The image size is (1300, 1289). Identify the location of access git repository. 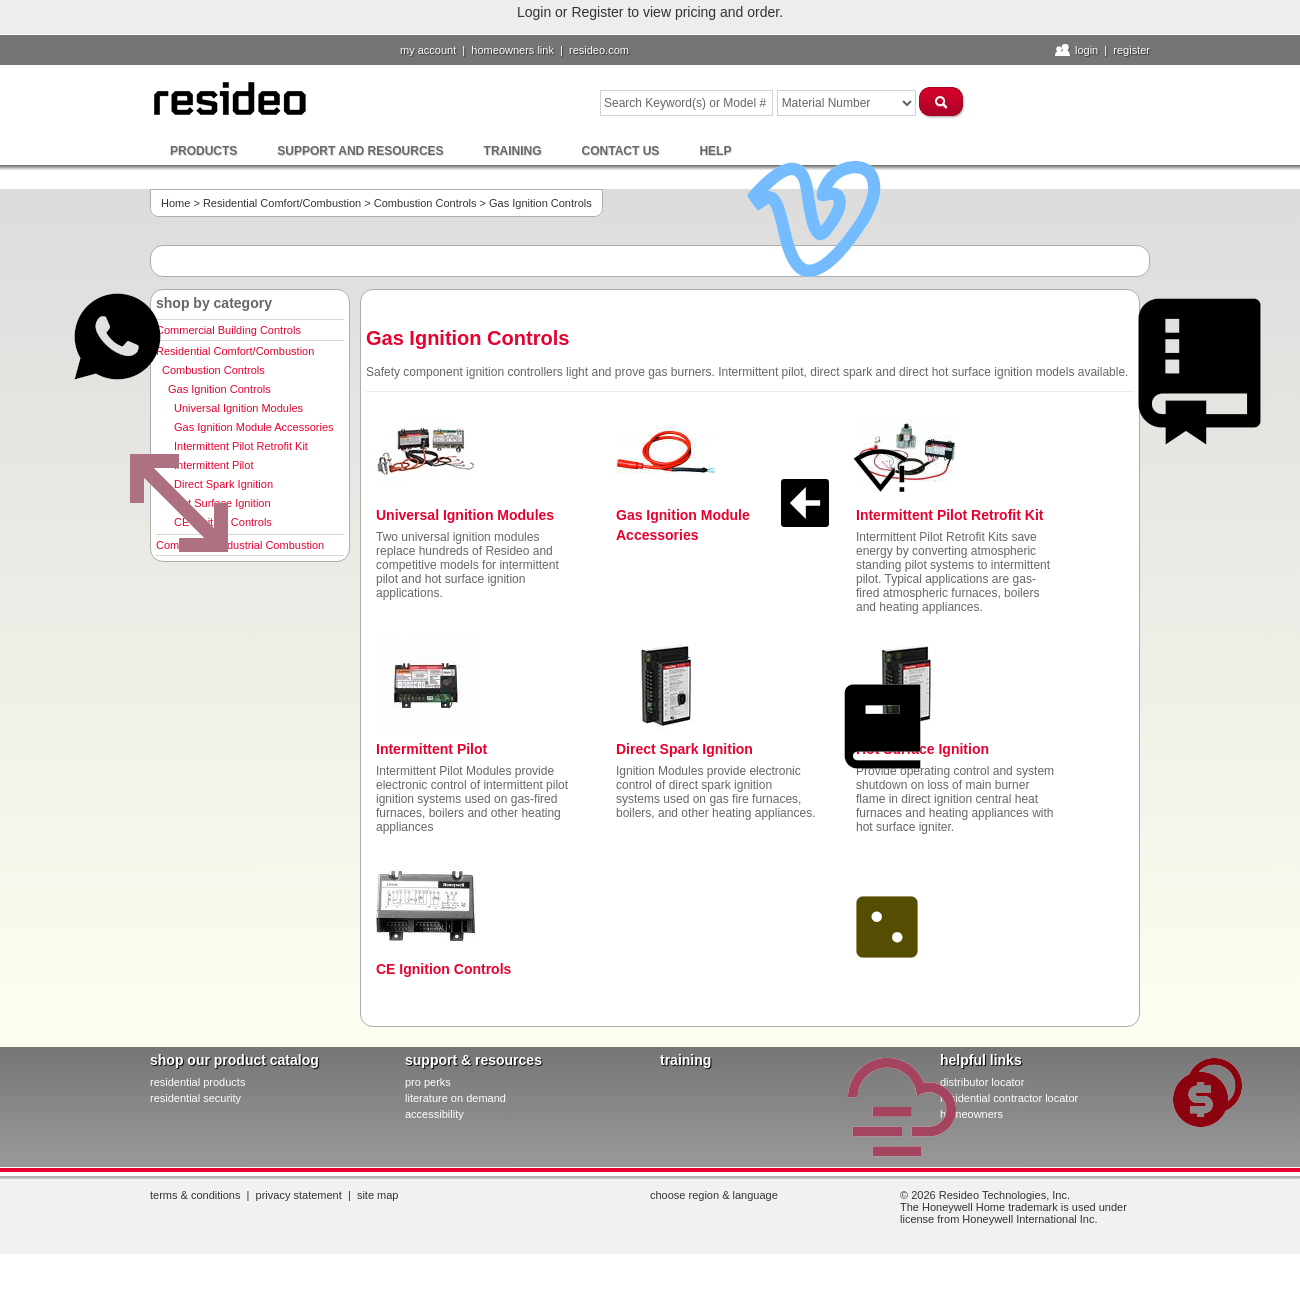
(1199, 366).